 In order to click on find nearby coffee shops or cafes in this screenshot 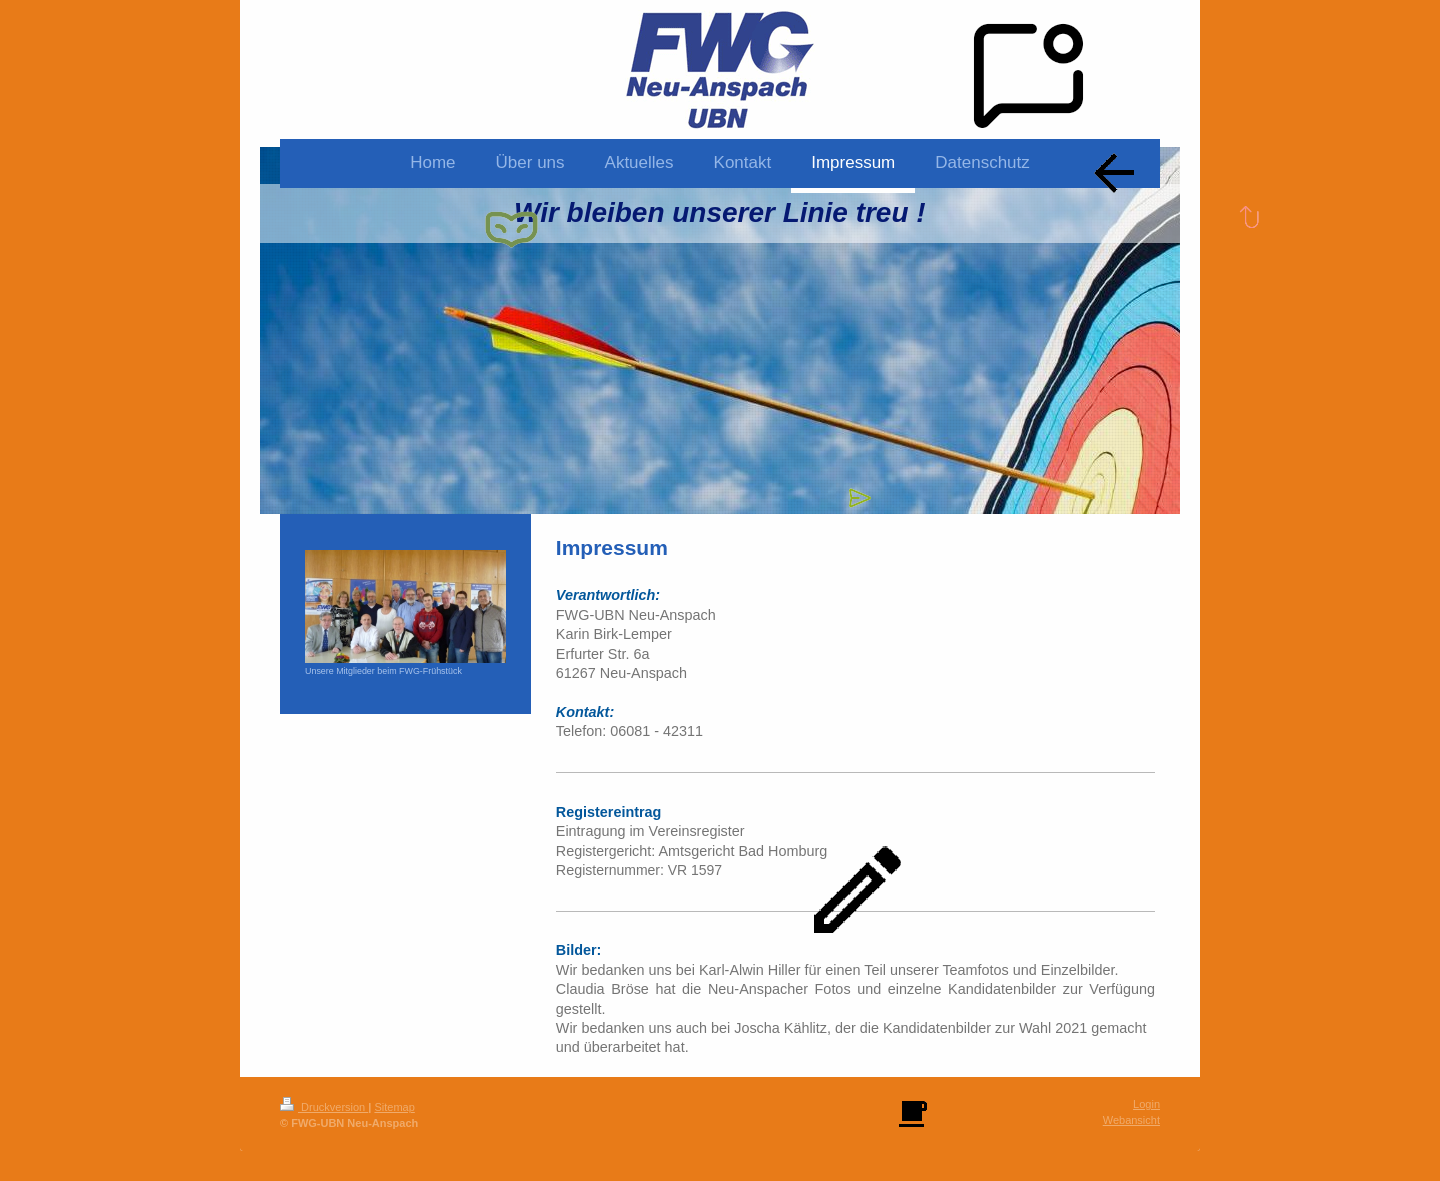, I will do `click(913, 1114)`.